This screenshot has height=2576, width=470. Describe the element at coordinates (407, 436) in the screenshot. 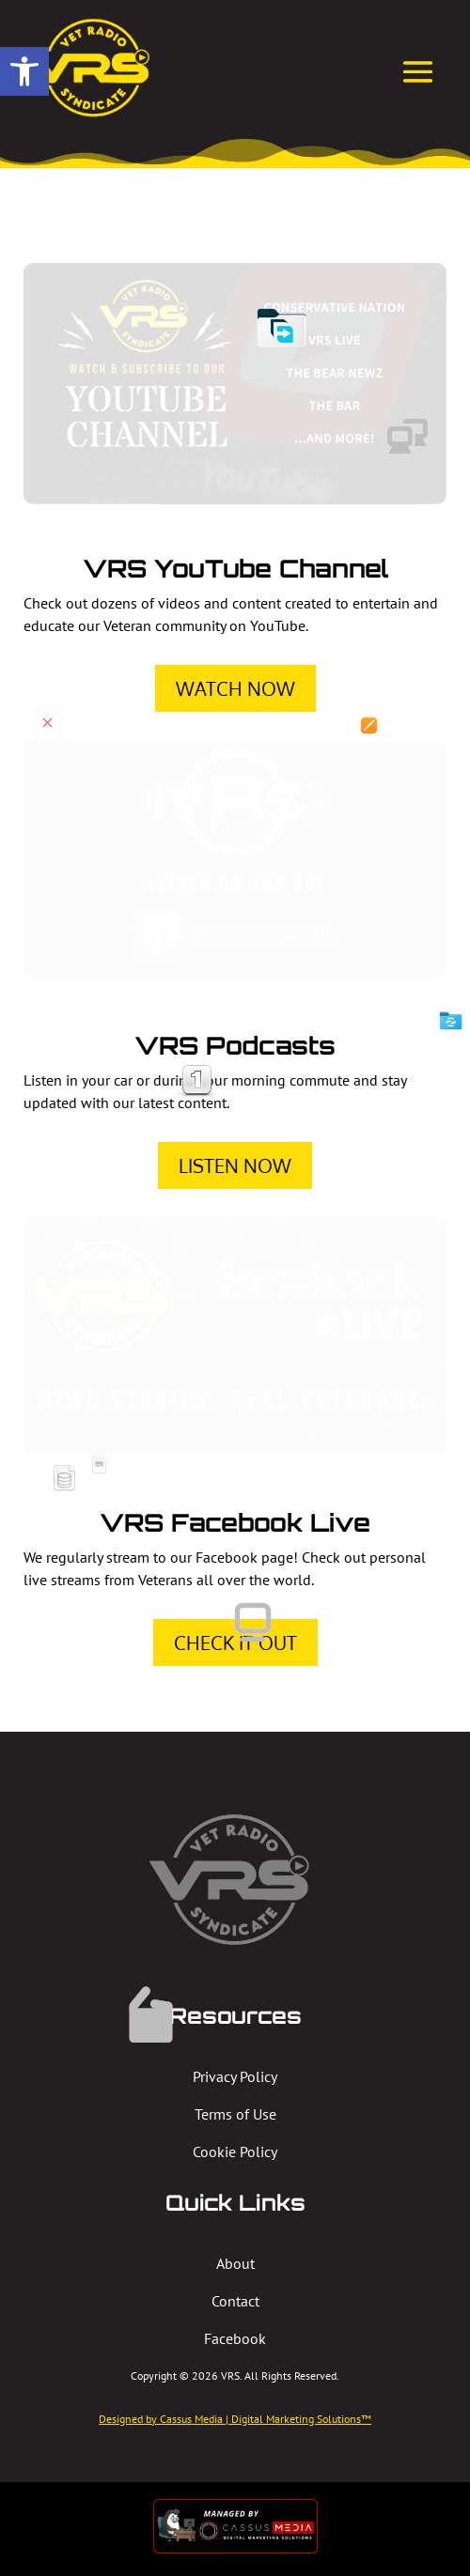

I see `view network workgroup computers` at that location.